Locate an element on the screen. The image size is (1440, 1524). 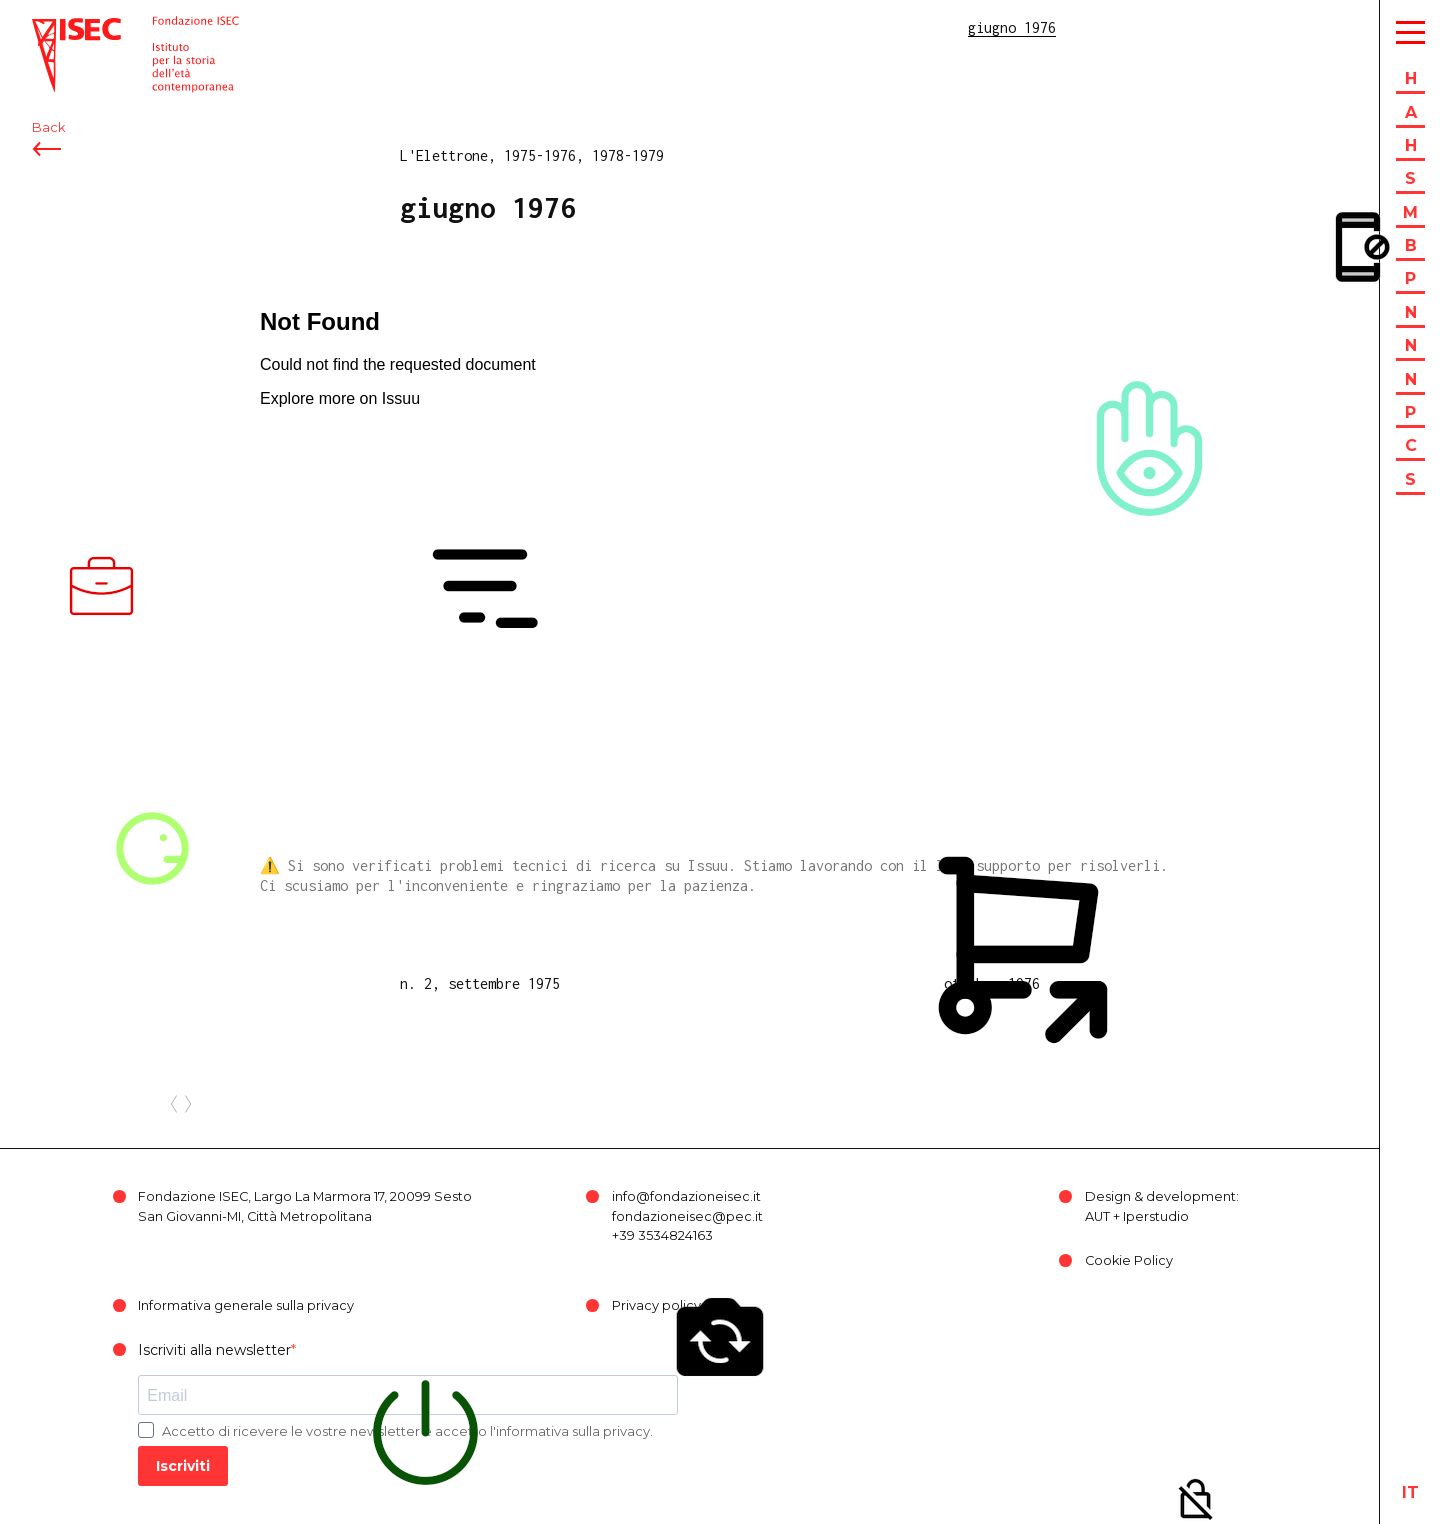
turn off or shut down the device is located at coordinates (425, 1432).